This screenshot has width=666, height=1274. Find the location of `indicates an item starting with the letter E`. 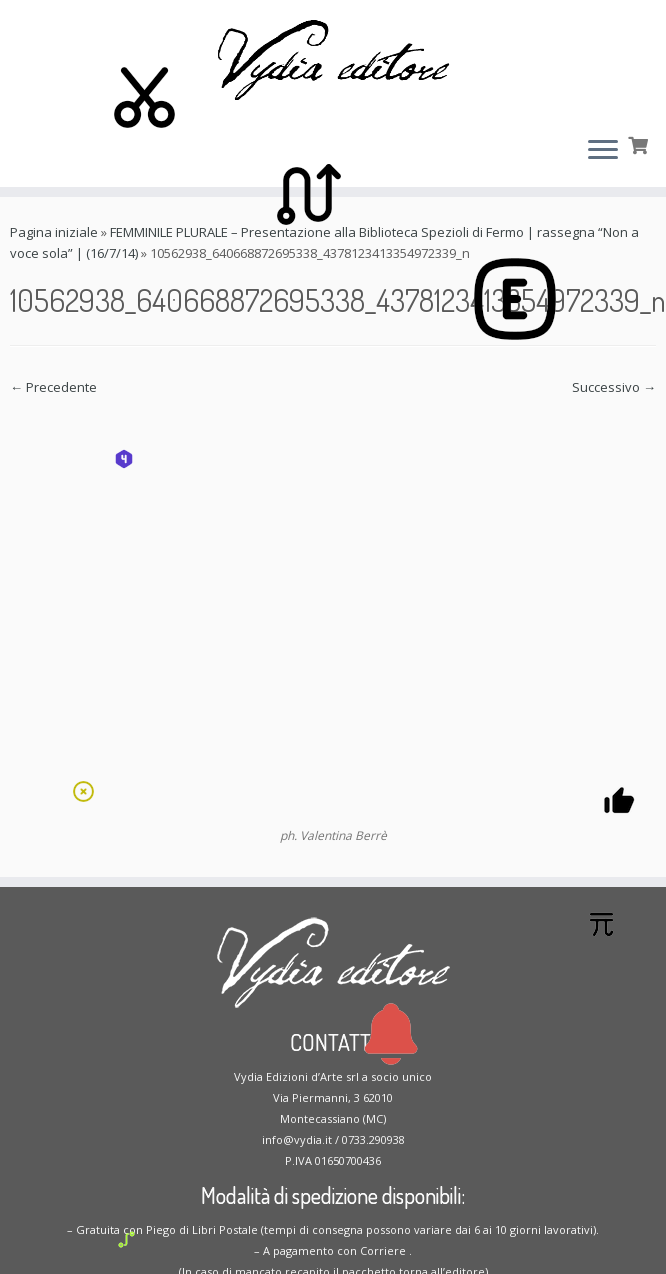

indicates an item starting with the letter E is located at coordinates (515, 299).